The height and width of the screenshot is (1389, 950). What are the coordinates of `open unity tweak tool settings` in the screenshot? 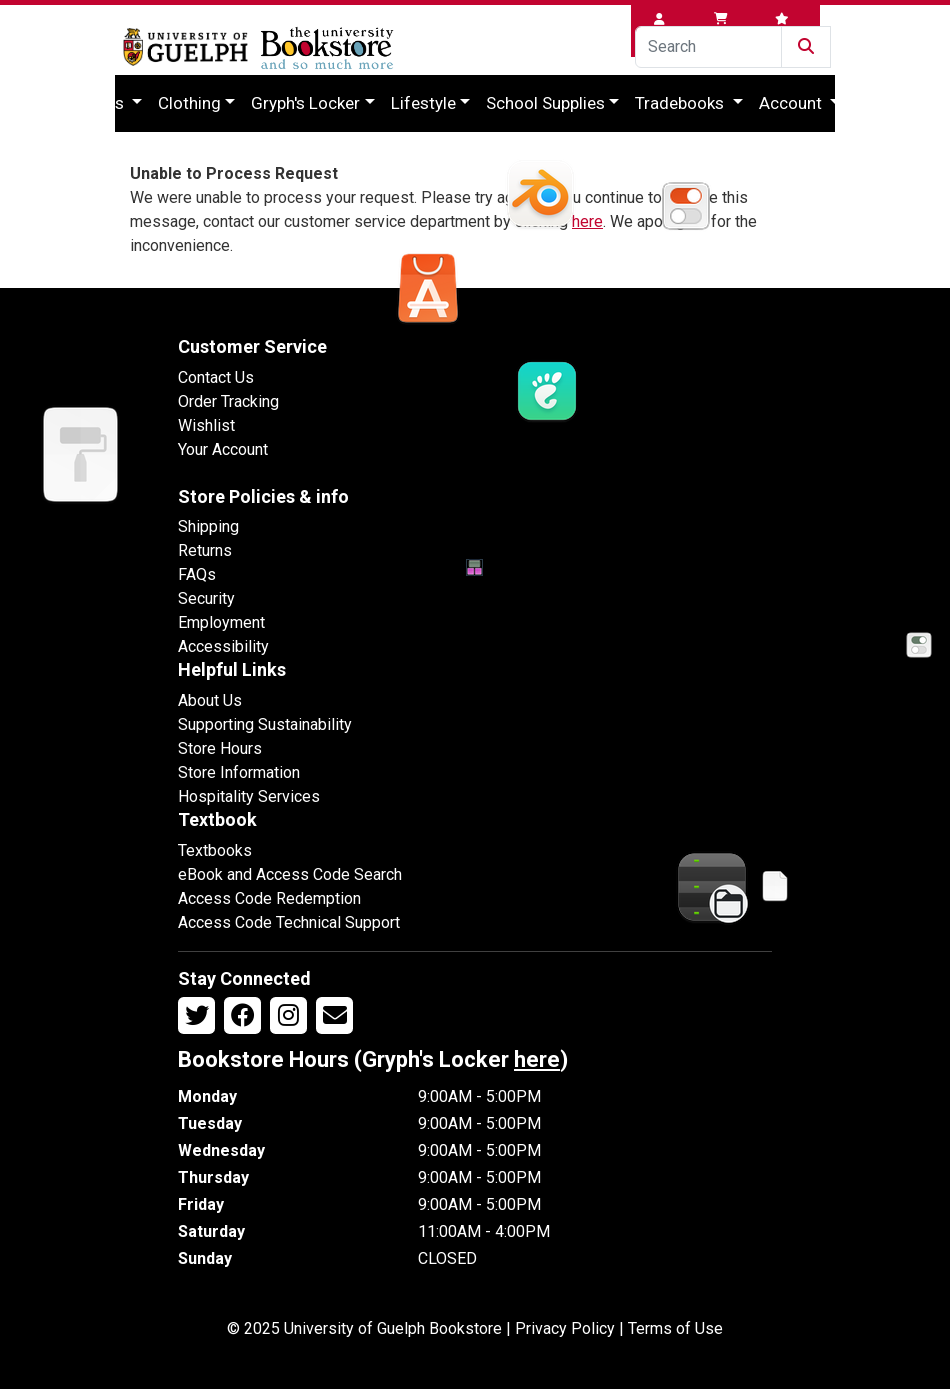 It's located at (686, 206).